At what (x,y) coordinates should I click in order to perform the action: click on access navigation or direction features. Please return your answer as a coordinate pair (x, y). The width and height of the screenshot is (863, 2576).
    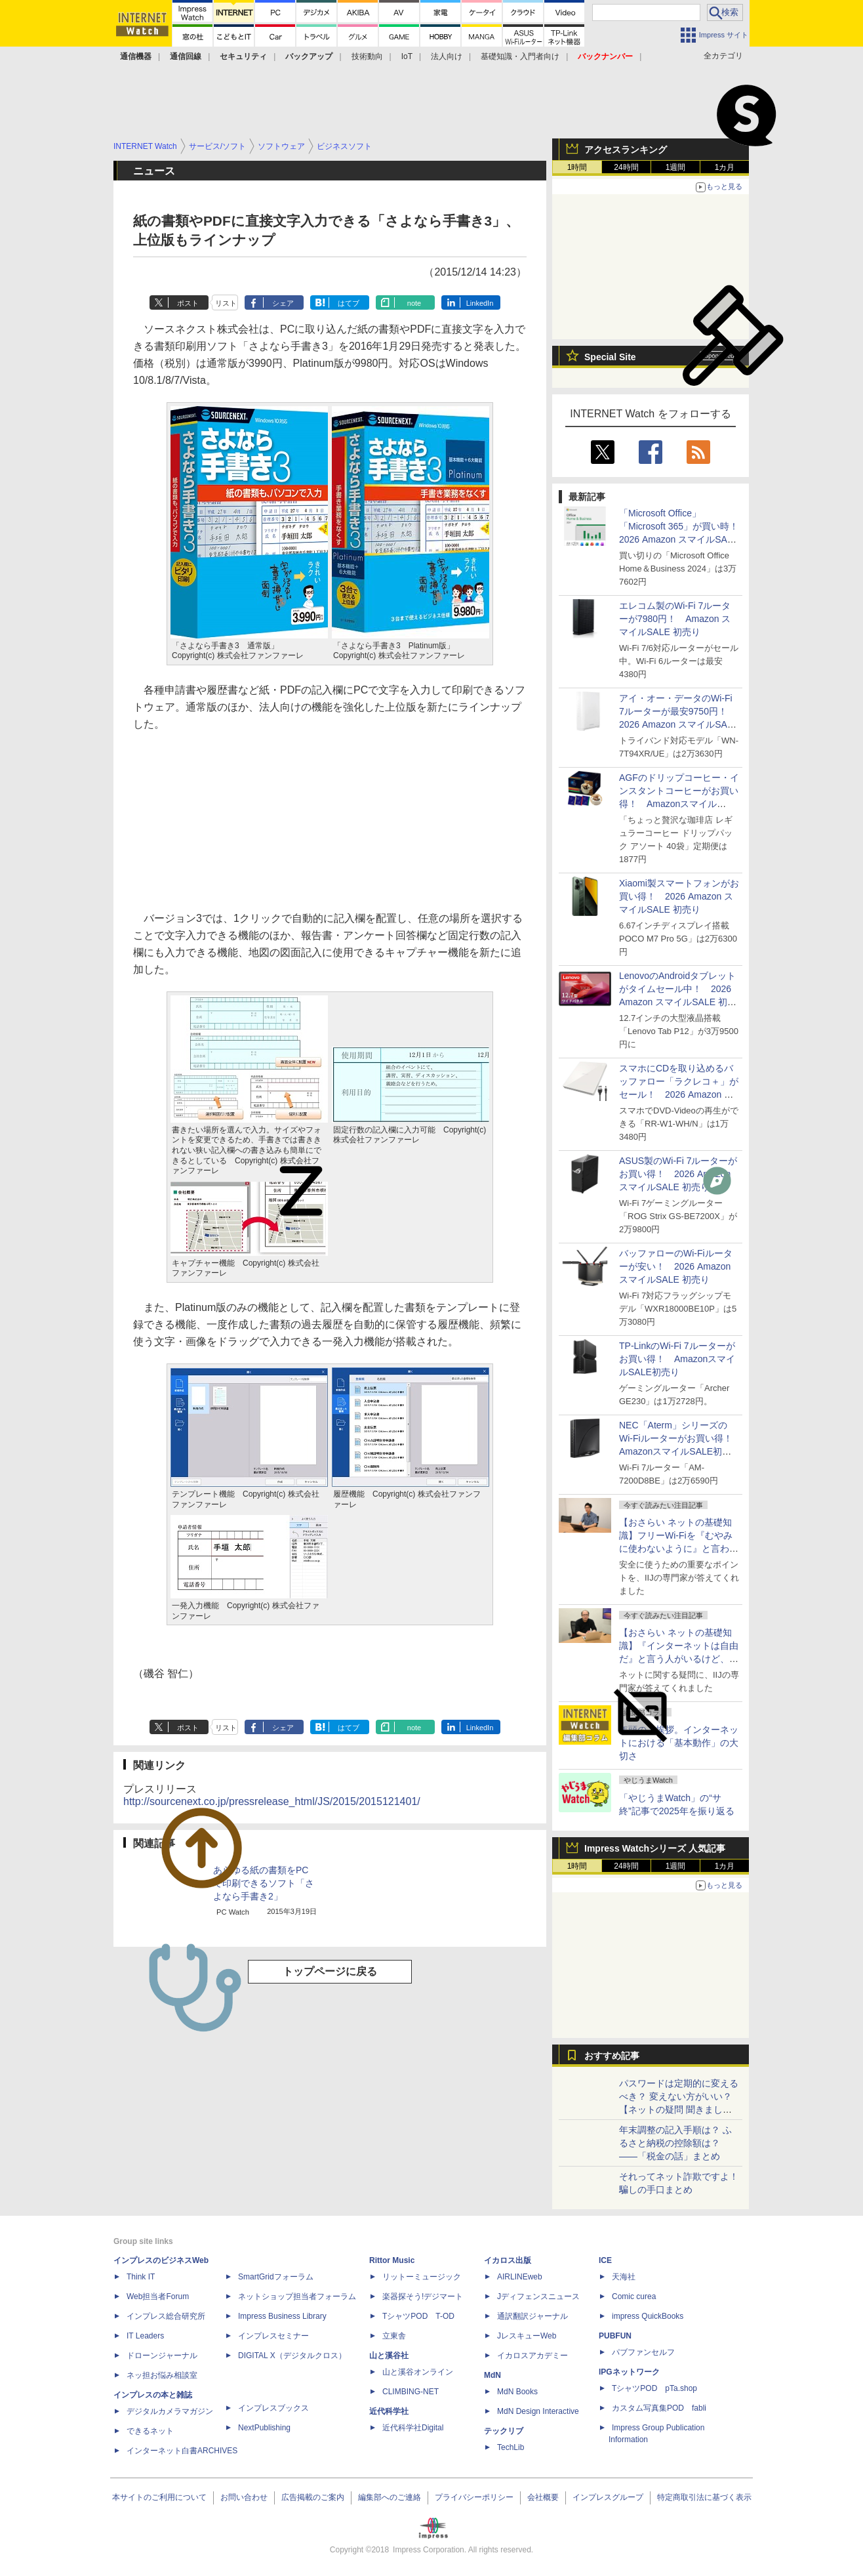
    Looking at the image, I should click on (717, 1180).